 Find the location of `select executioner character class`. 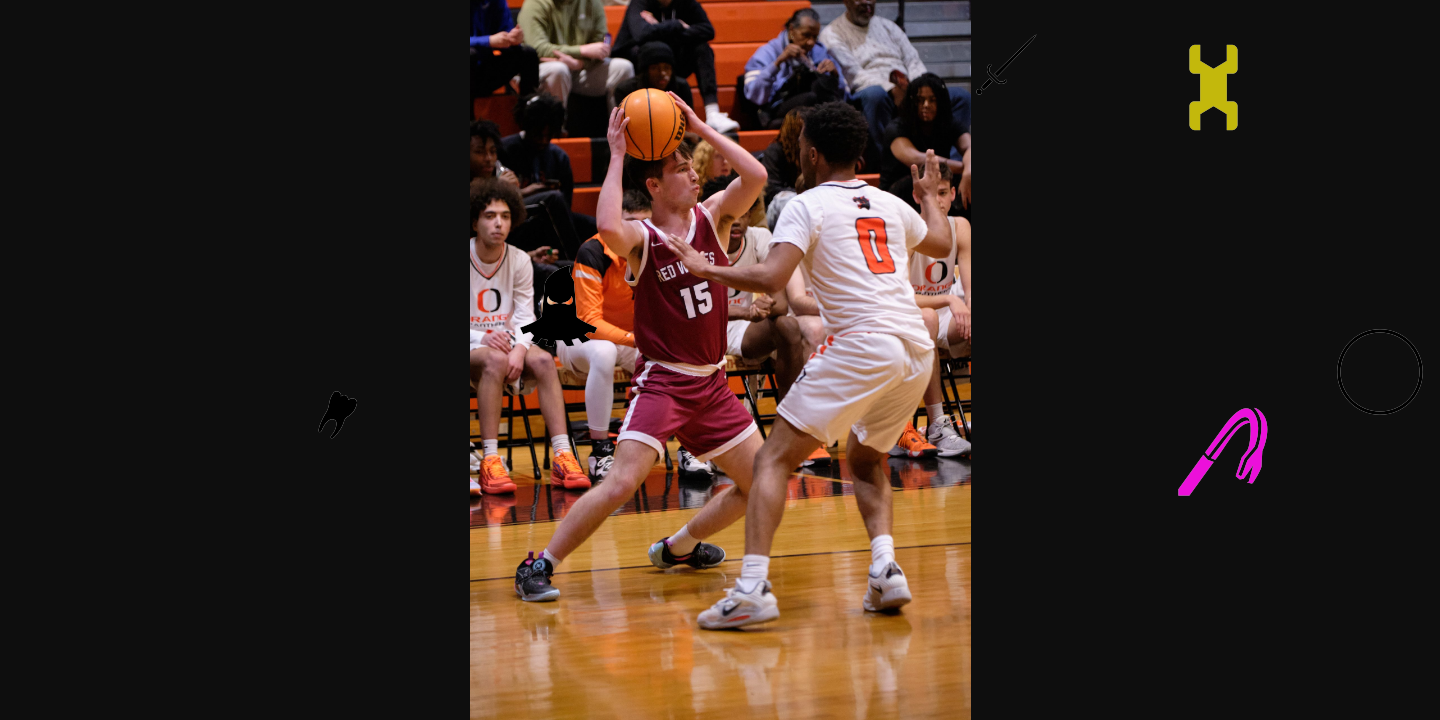

select executioner character class is located at coordinates (558, 304).